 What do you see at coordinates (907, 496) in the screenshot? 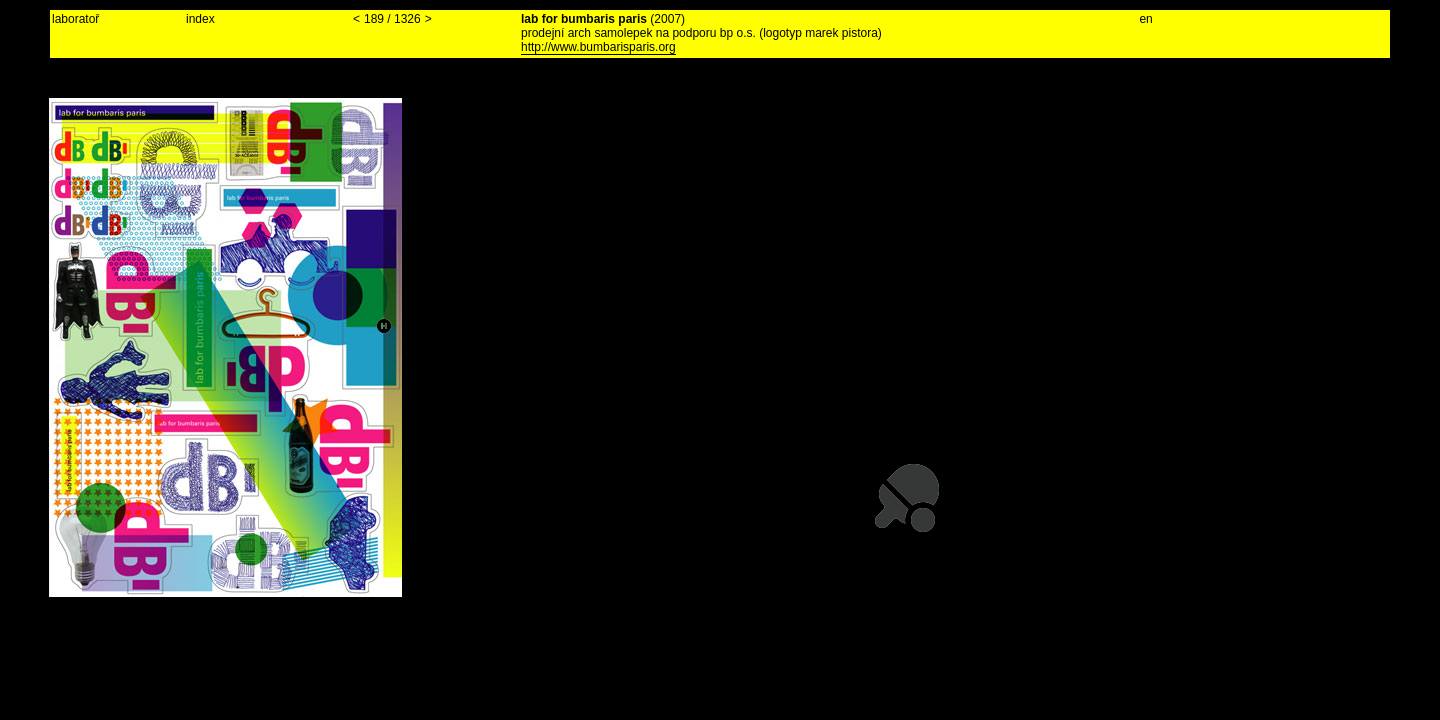
I see `access table tennis or ping pong game` at bounding box center [907, 496].